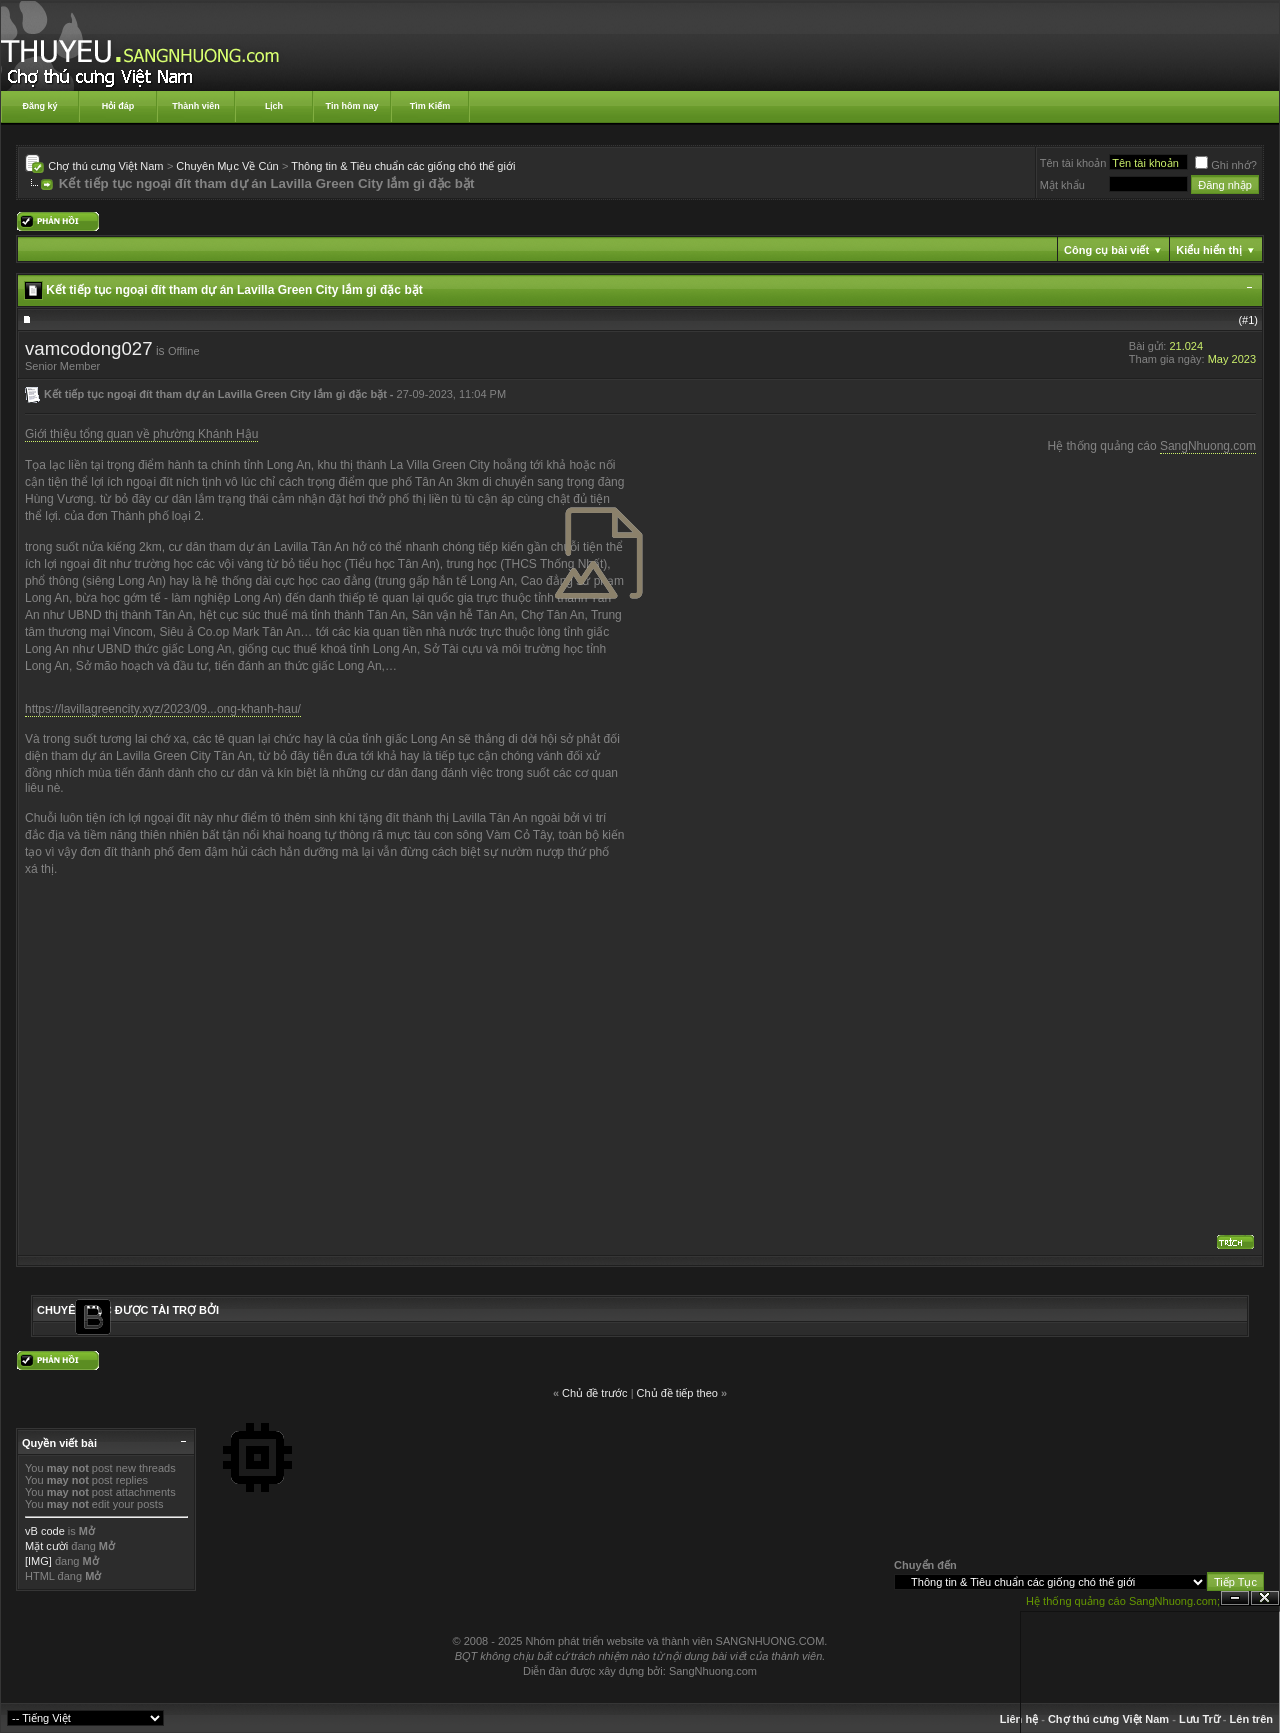 The image size is (1280, 1733). Describe the element at coordinates (93, 1317) in the screenshot. I see `apply bold formatting to selected text` at that location.